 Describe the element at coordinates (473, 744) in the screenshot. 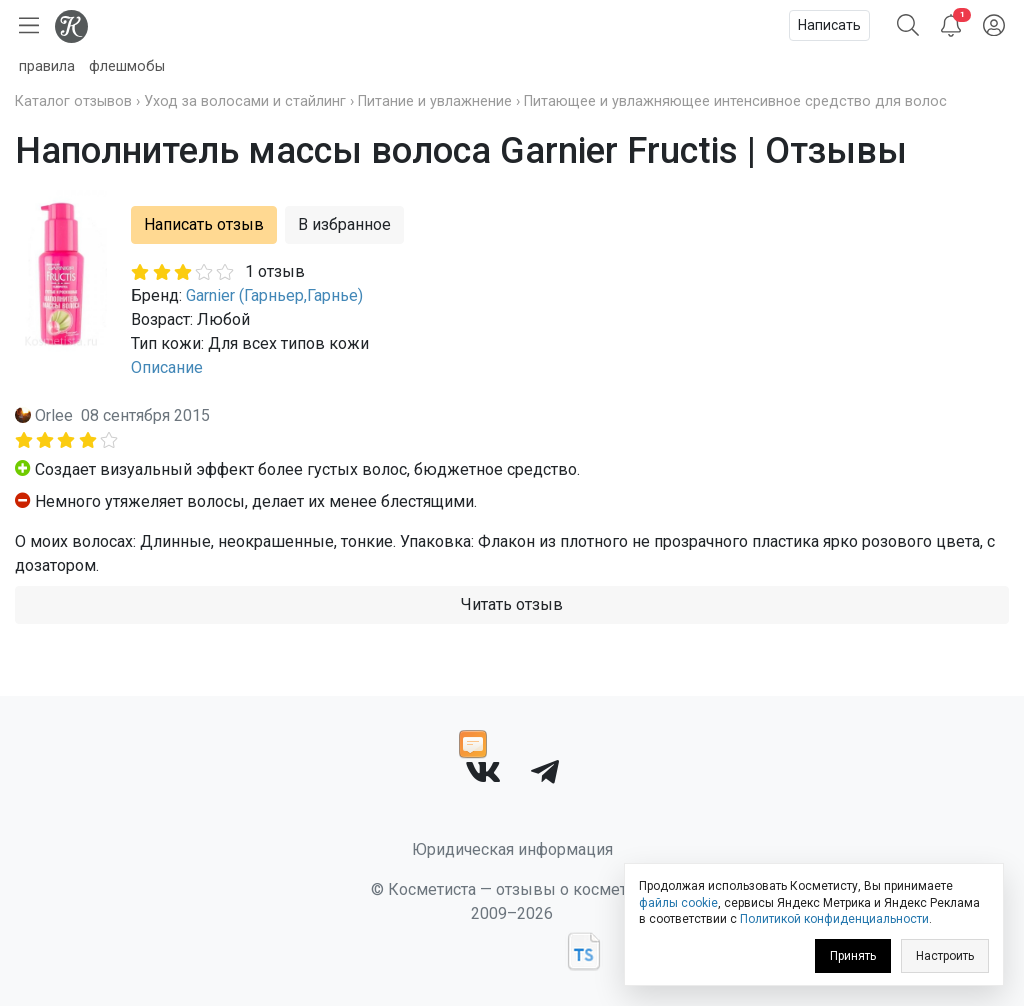

I see `open chatty messaging app` at that location.